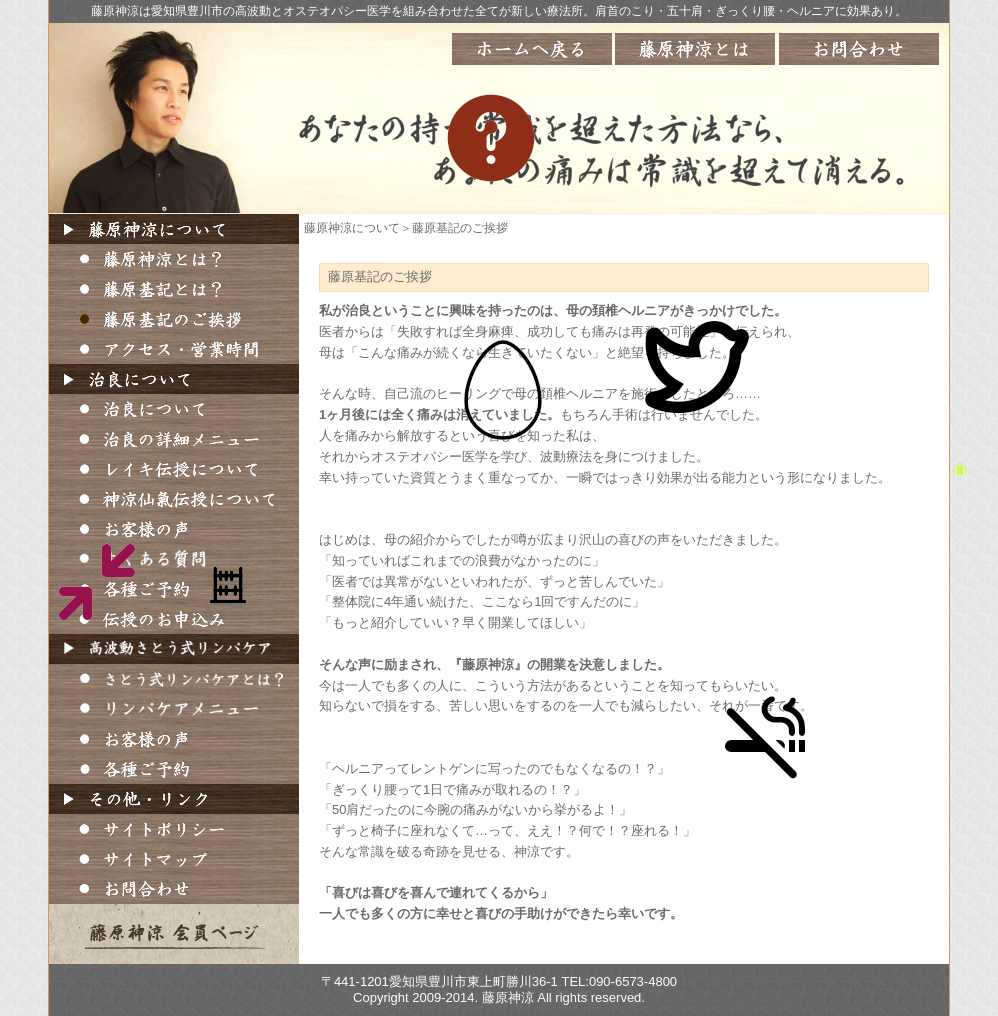  I want to click on access work or business documents, so click(960, 469).